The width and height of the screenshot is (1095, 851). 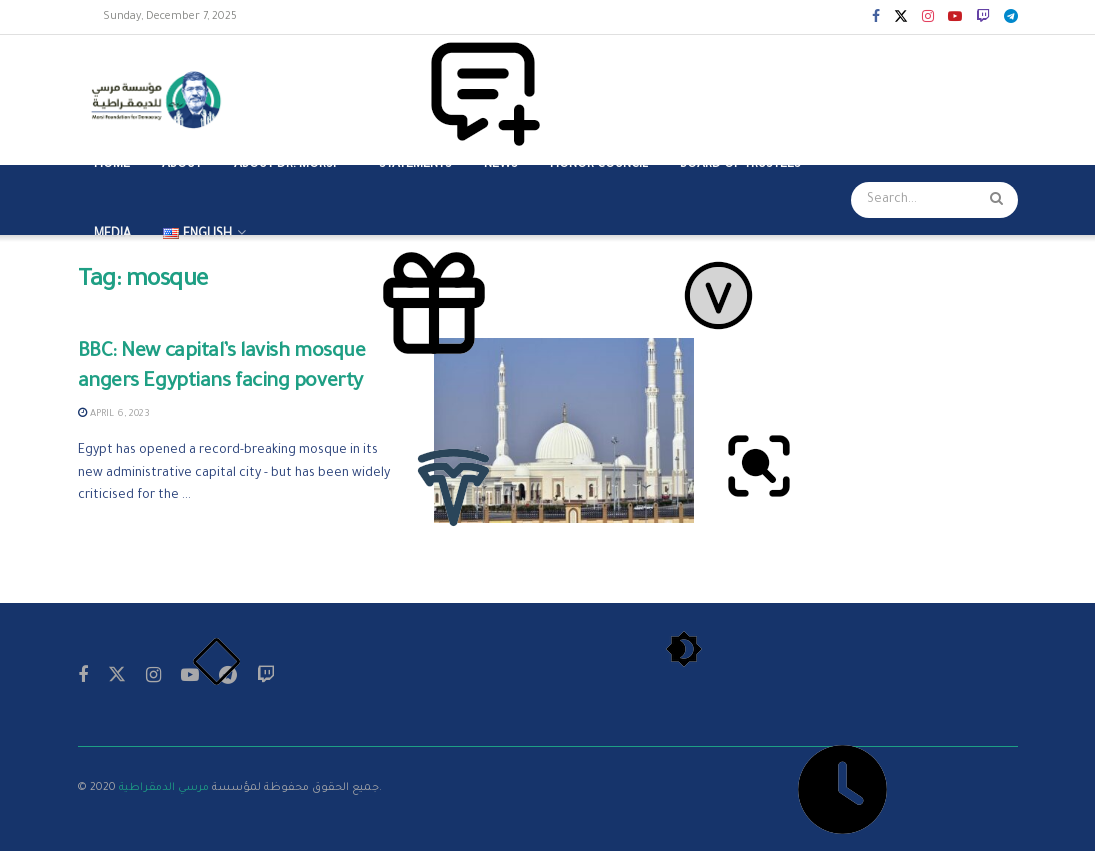 I want to click on Tesla brand logo, so click(x=453, y=486).